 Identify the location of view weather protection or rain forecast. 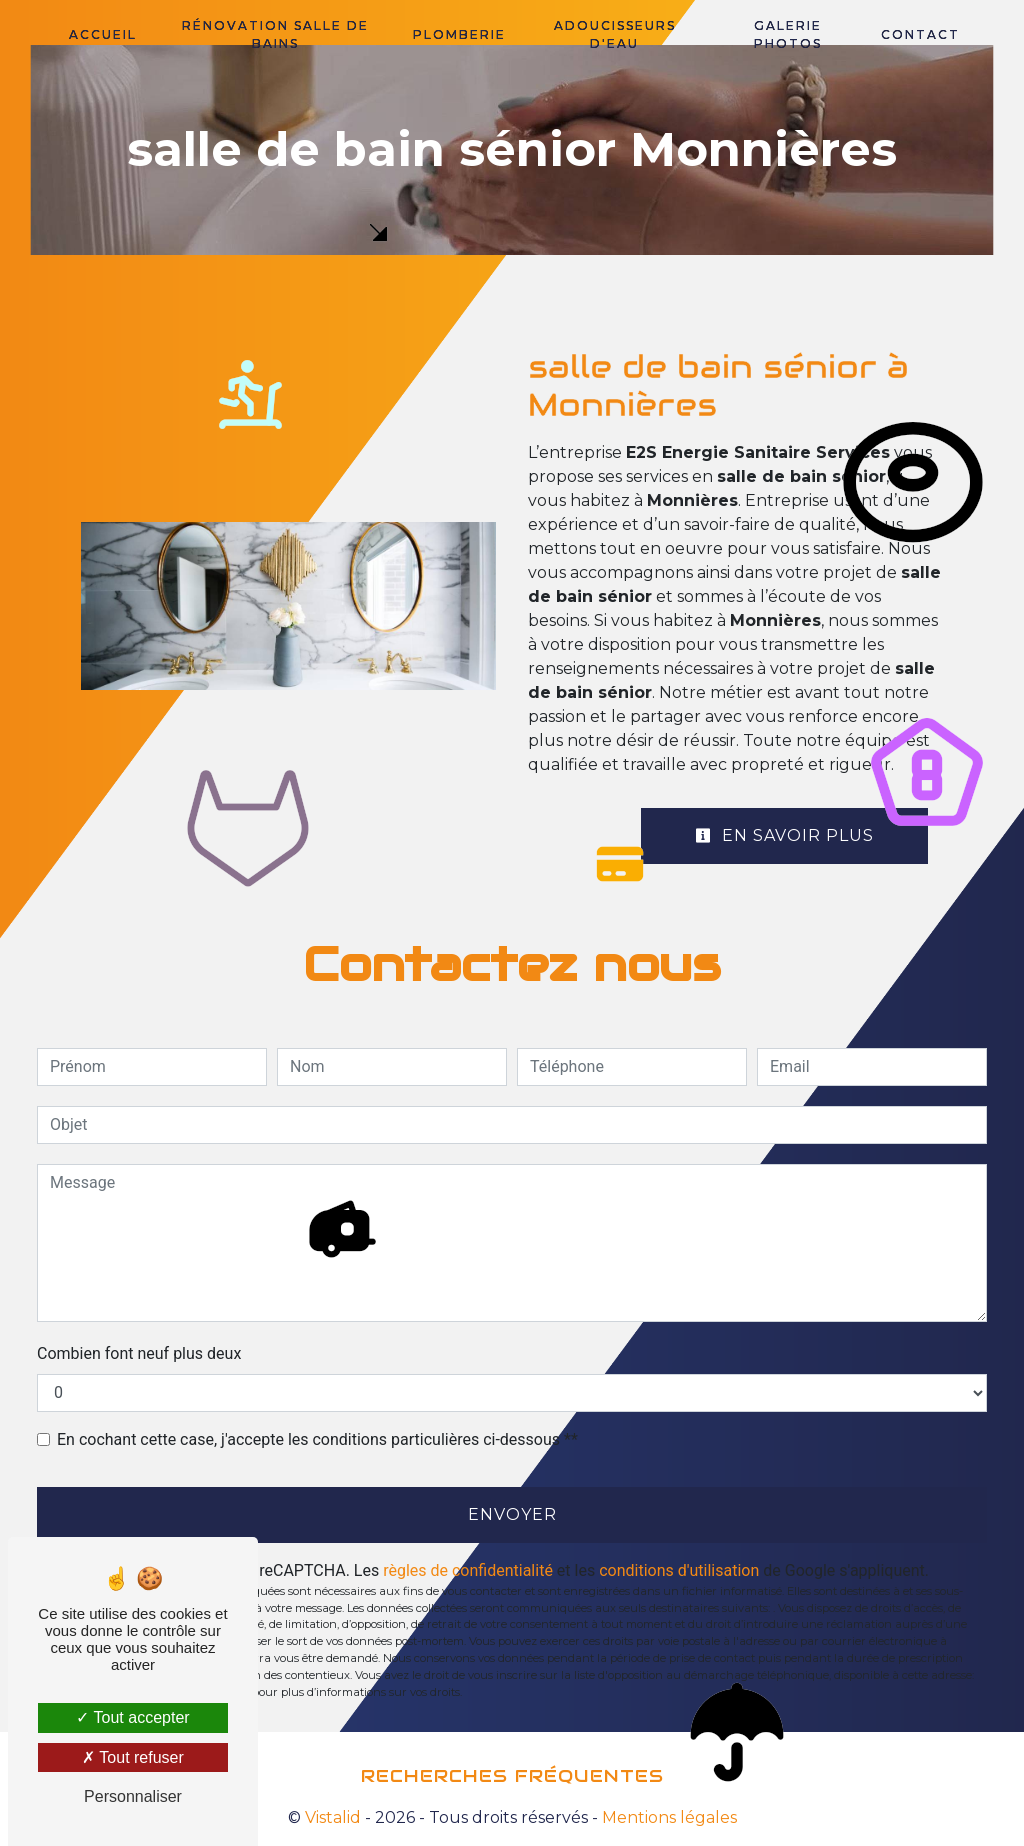
(737, 1735).